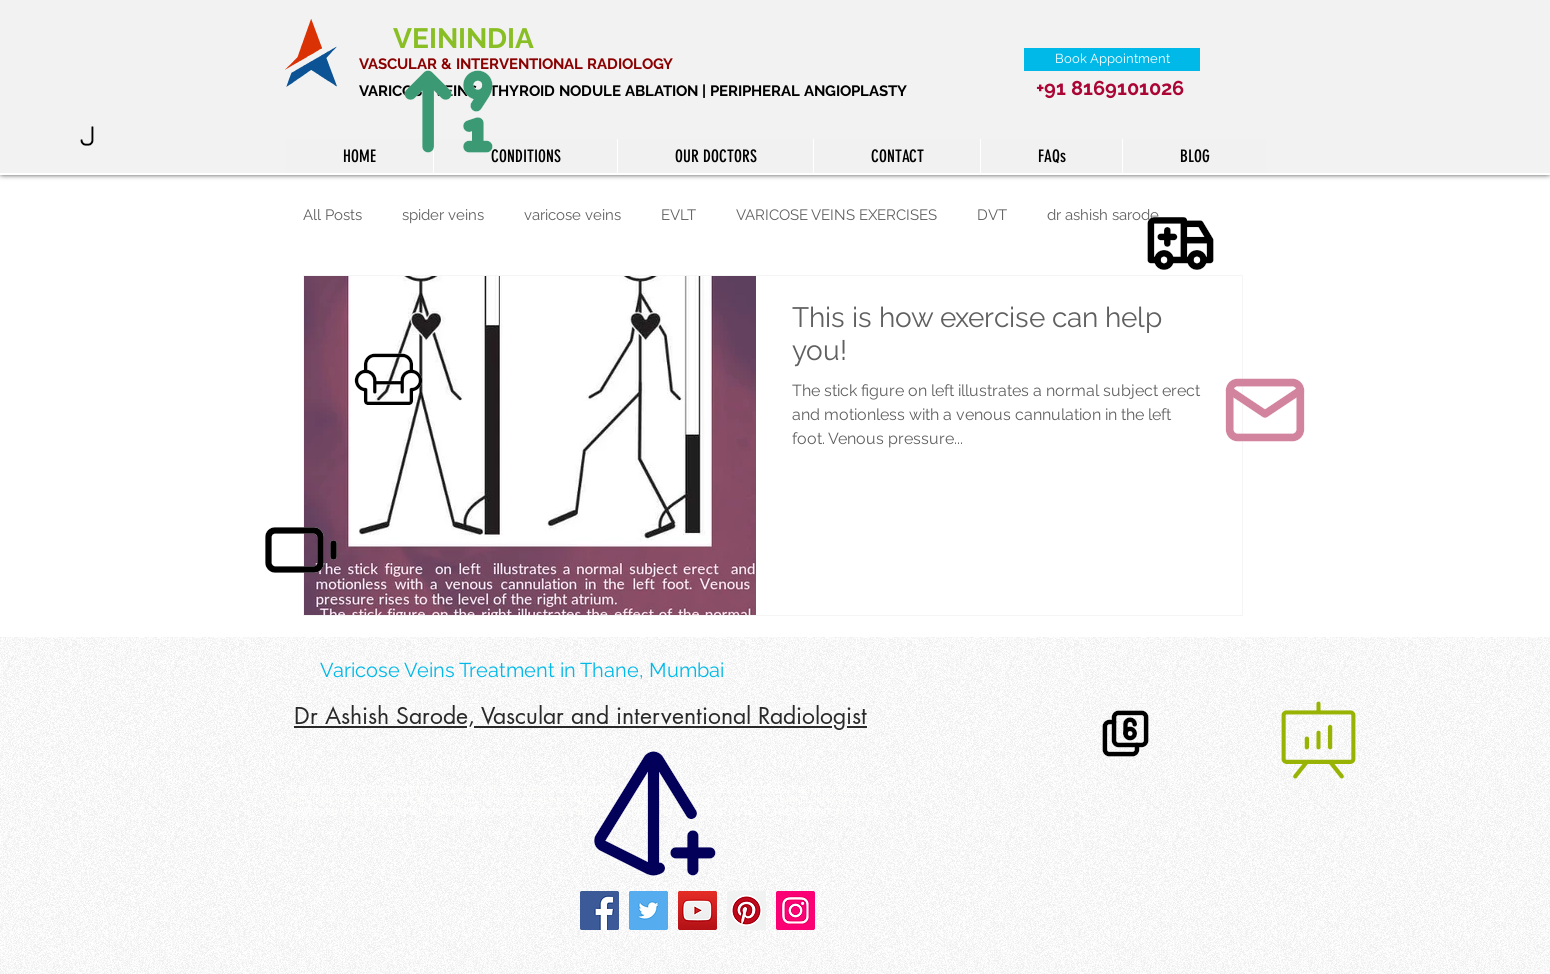 The width and height of the screenshot is (1550, 974). What do you see at coordinates (87, 136) in the screenshot?
I see `represents the letter J in text formatting or typography` at bounding box center [87, 136].